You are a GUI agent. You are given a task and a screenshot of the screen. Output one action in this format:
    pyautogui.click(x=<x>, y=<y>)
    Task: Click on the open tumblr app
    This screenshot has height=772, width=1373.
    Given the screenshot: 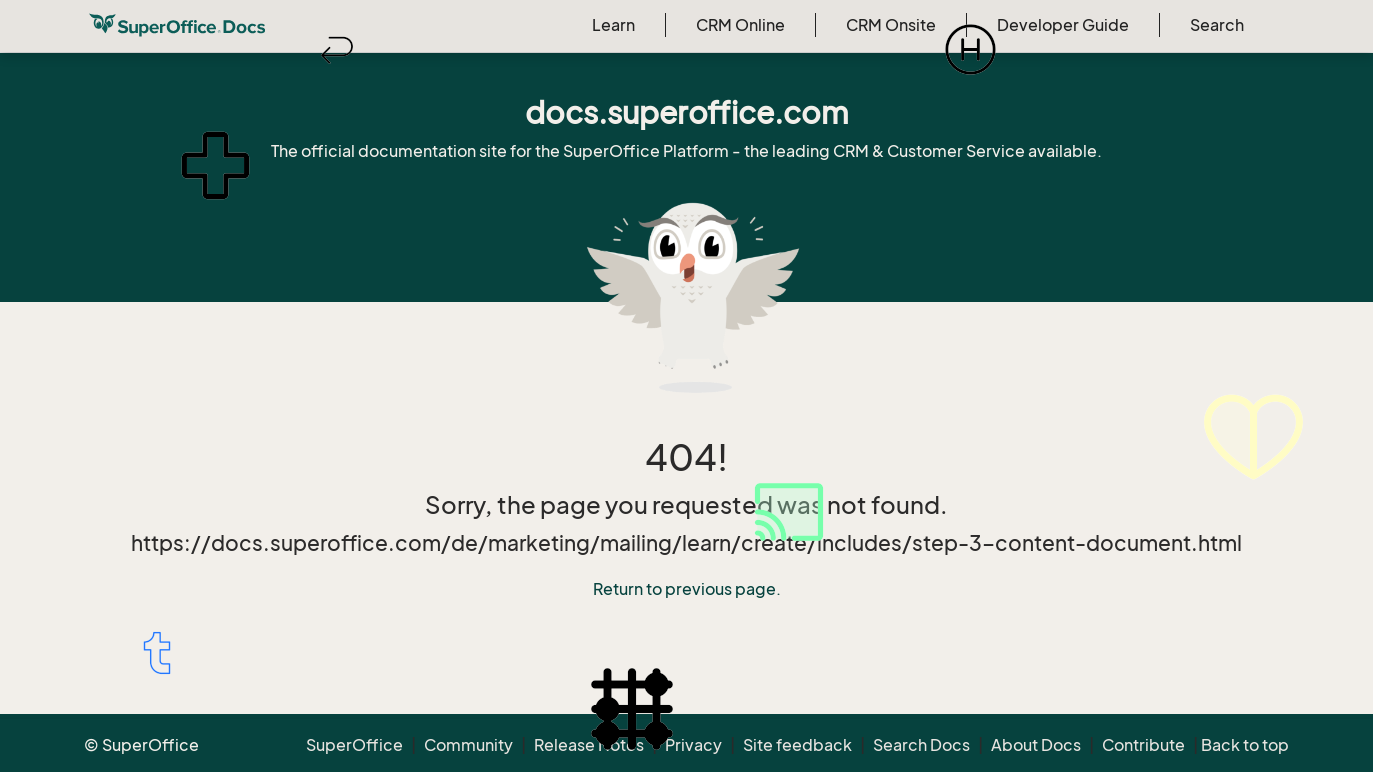 What is the action you would take?
    pyautogui.click(x=157, y=653)
    